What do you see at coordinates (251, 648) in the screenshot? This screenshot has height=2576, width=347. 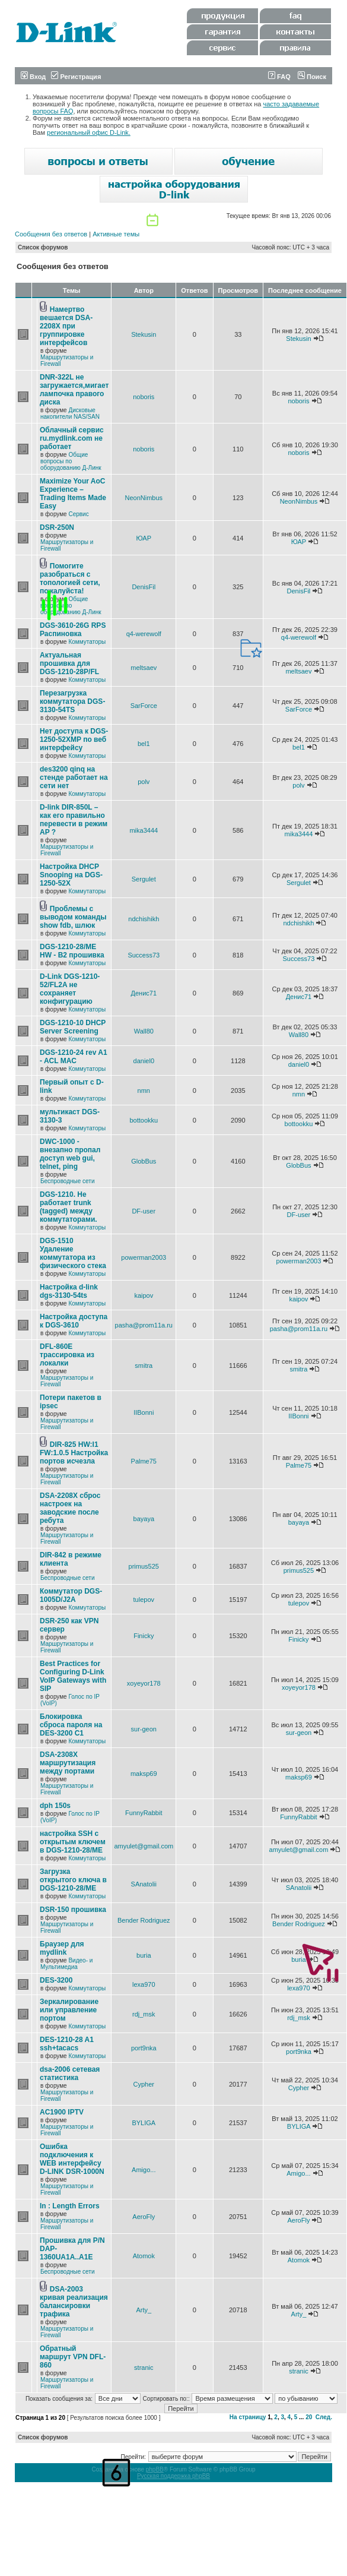 I see `access your starred or favorite files` at bounding box center [251, 648].